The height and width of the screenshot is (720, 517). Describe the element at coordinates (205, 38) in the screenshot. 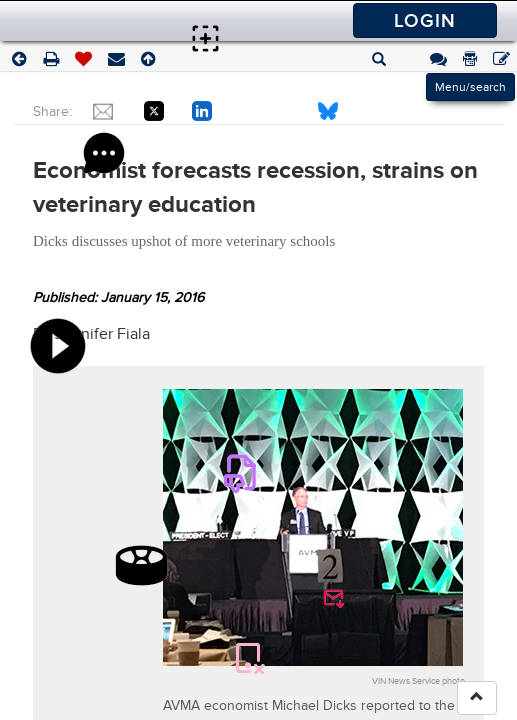

I see `add a new section to the document` at that location.